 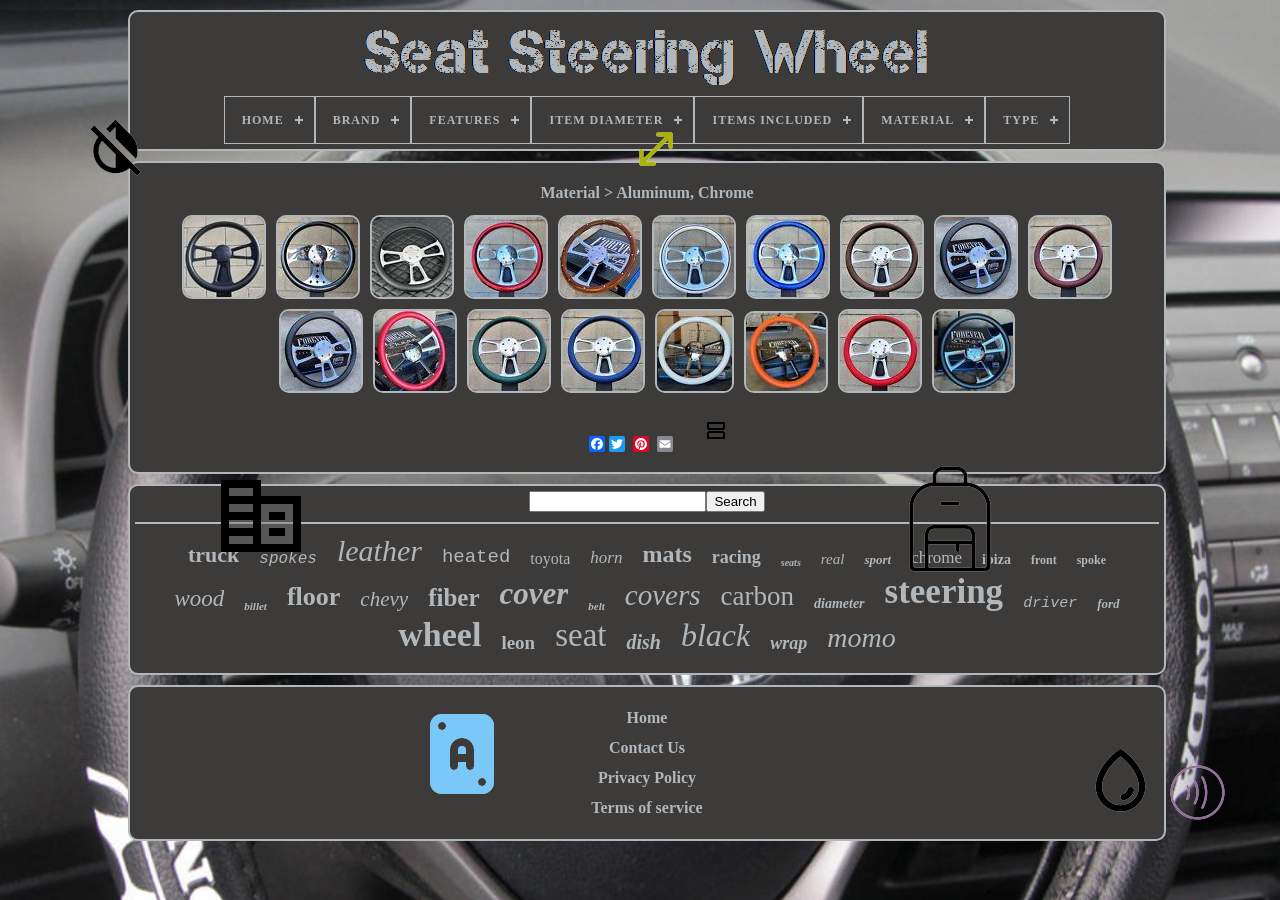 I want to click on disable color inversion mode, so click(x=115, y=146).